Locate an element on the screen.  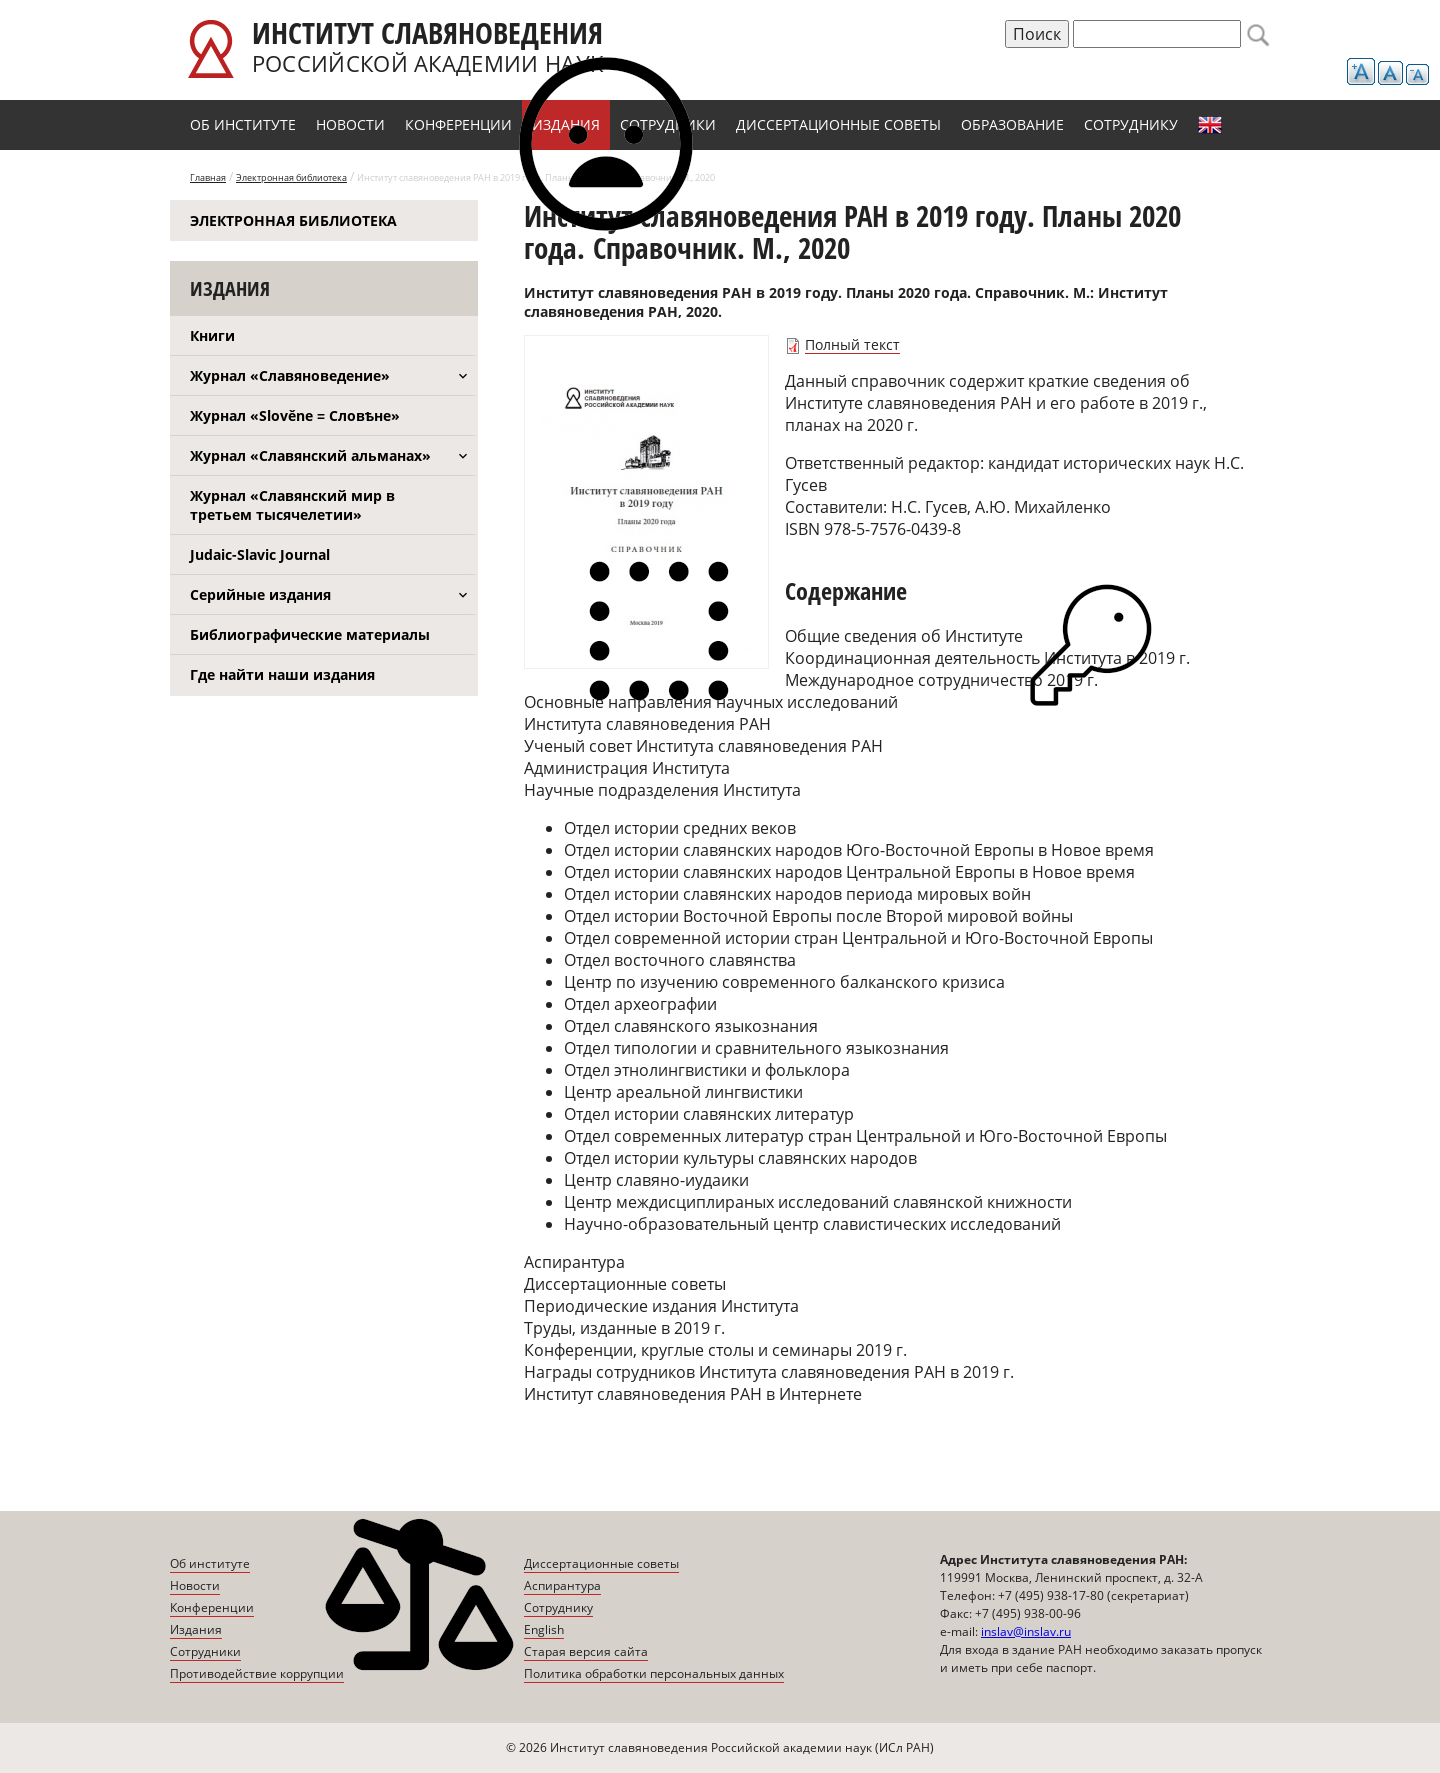
indicates an unequal comparison or imbalance is located at coordinates (419, 1594).